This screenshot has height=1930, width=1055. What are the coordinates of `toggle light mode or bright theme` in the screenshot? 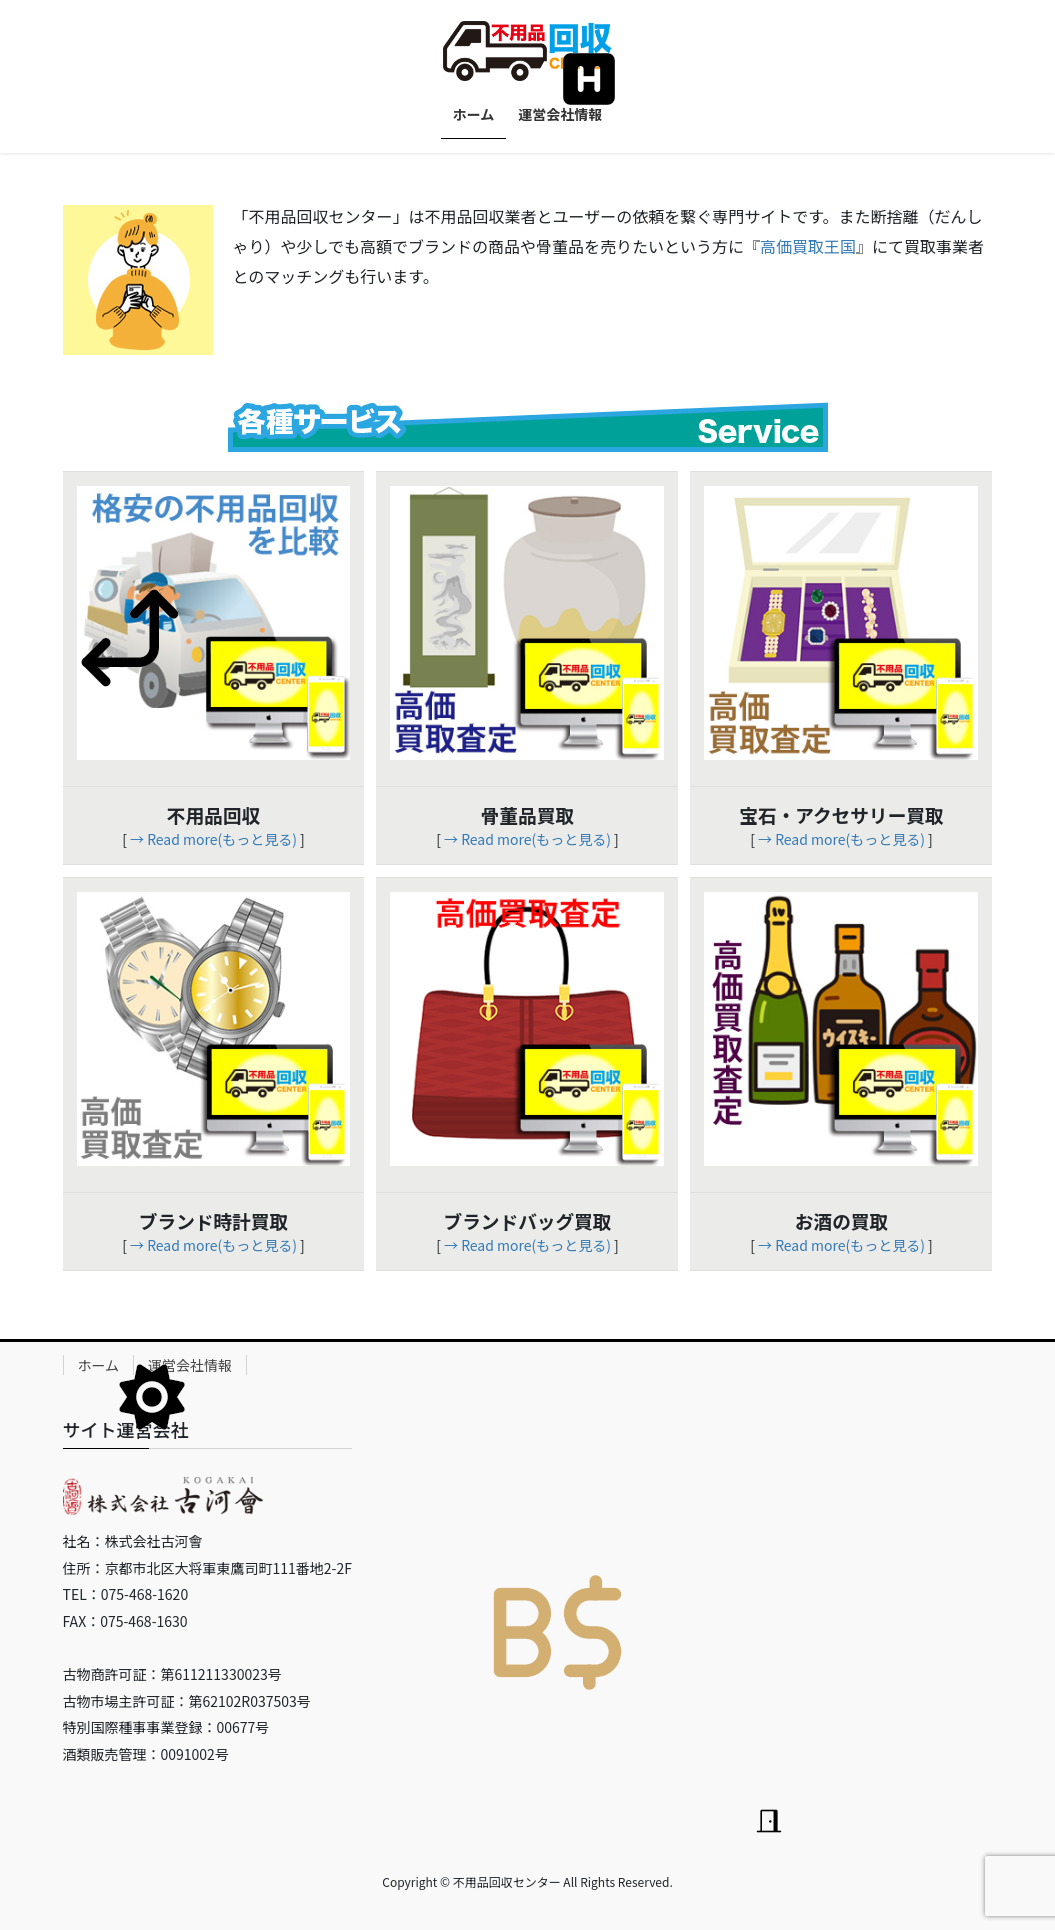 It's located at (152, 1397).